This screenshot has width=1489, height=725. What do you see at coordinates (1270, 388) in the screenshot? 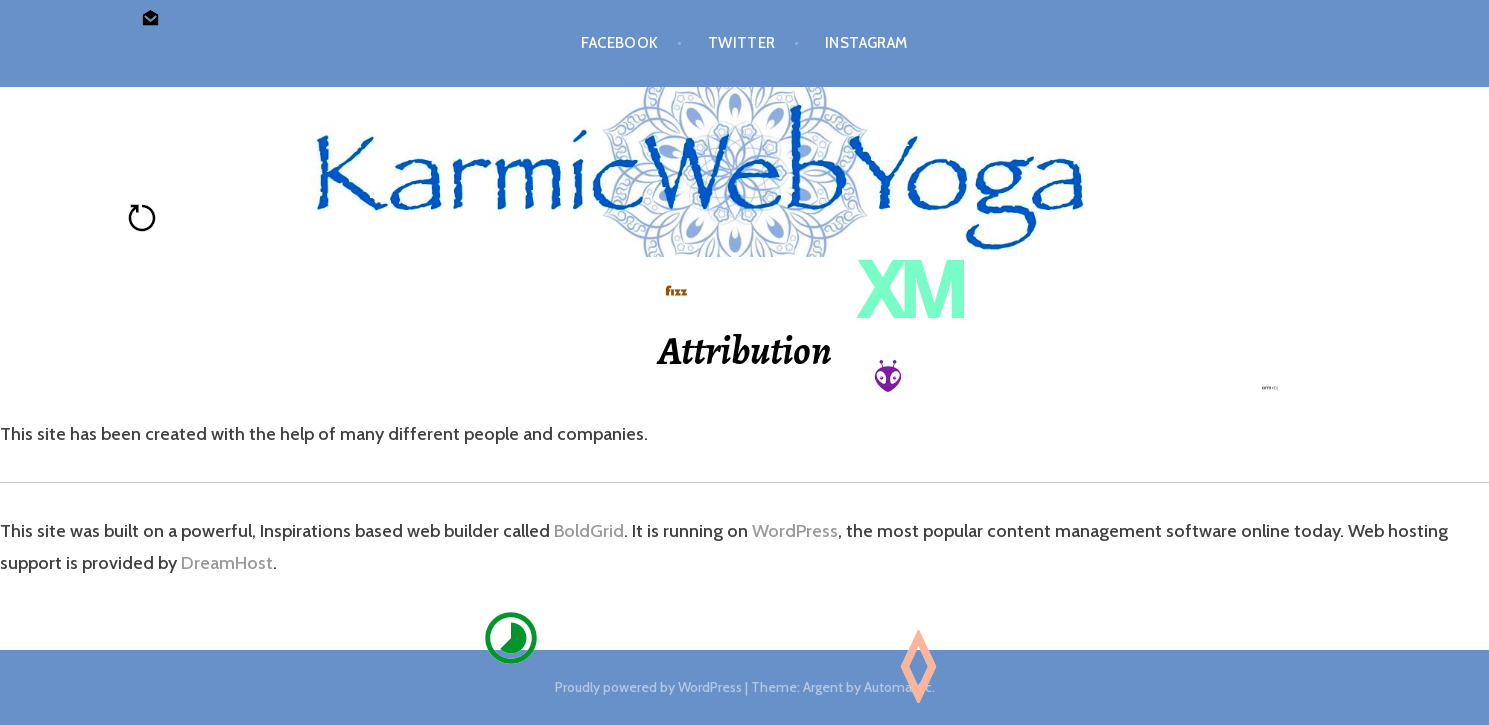
I see `arm keil brand logo` at bounding box center [1270, 388].